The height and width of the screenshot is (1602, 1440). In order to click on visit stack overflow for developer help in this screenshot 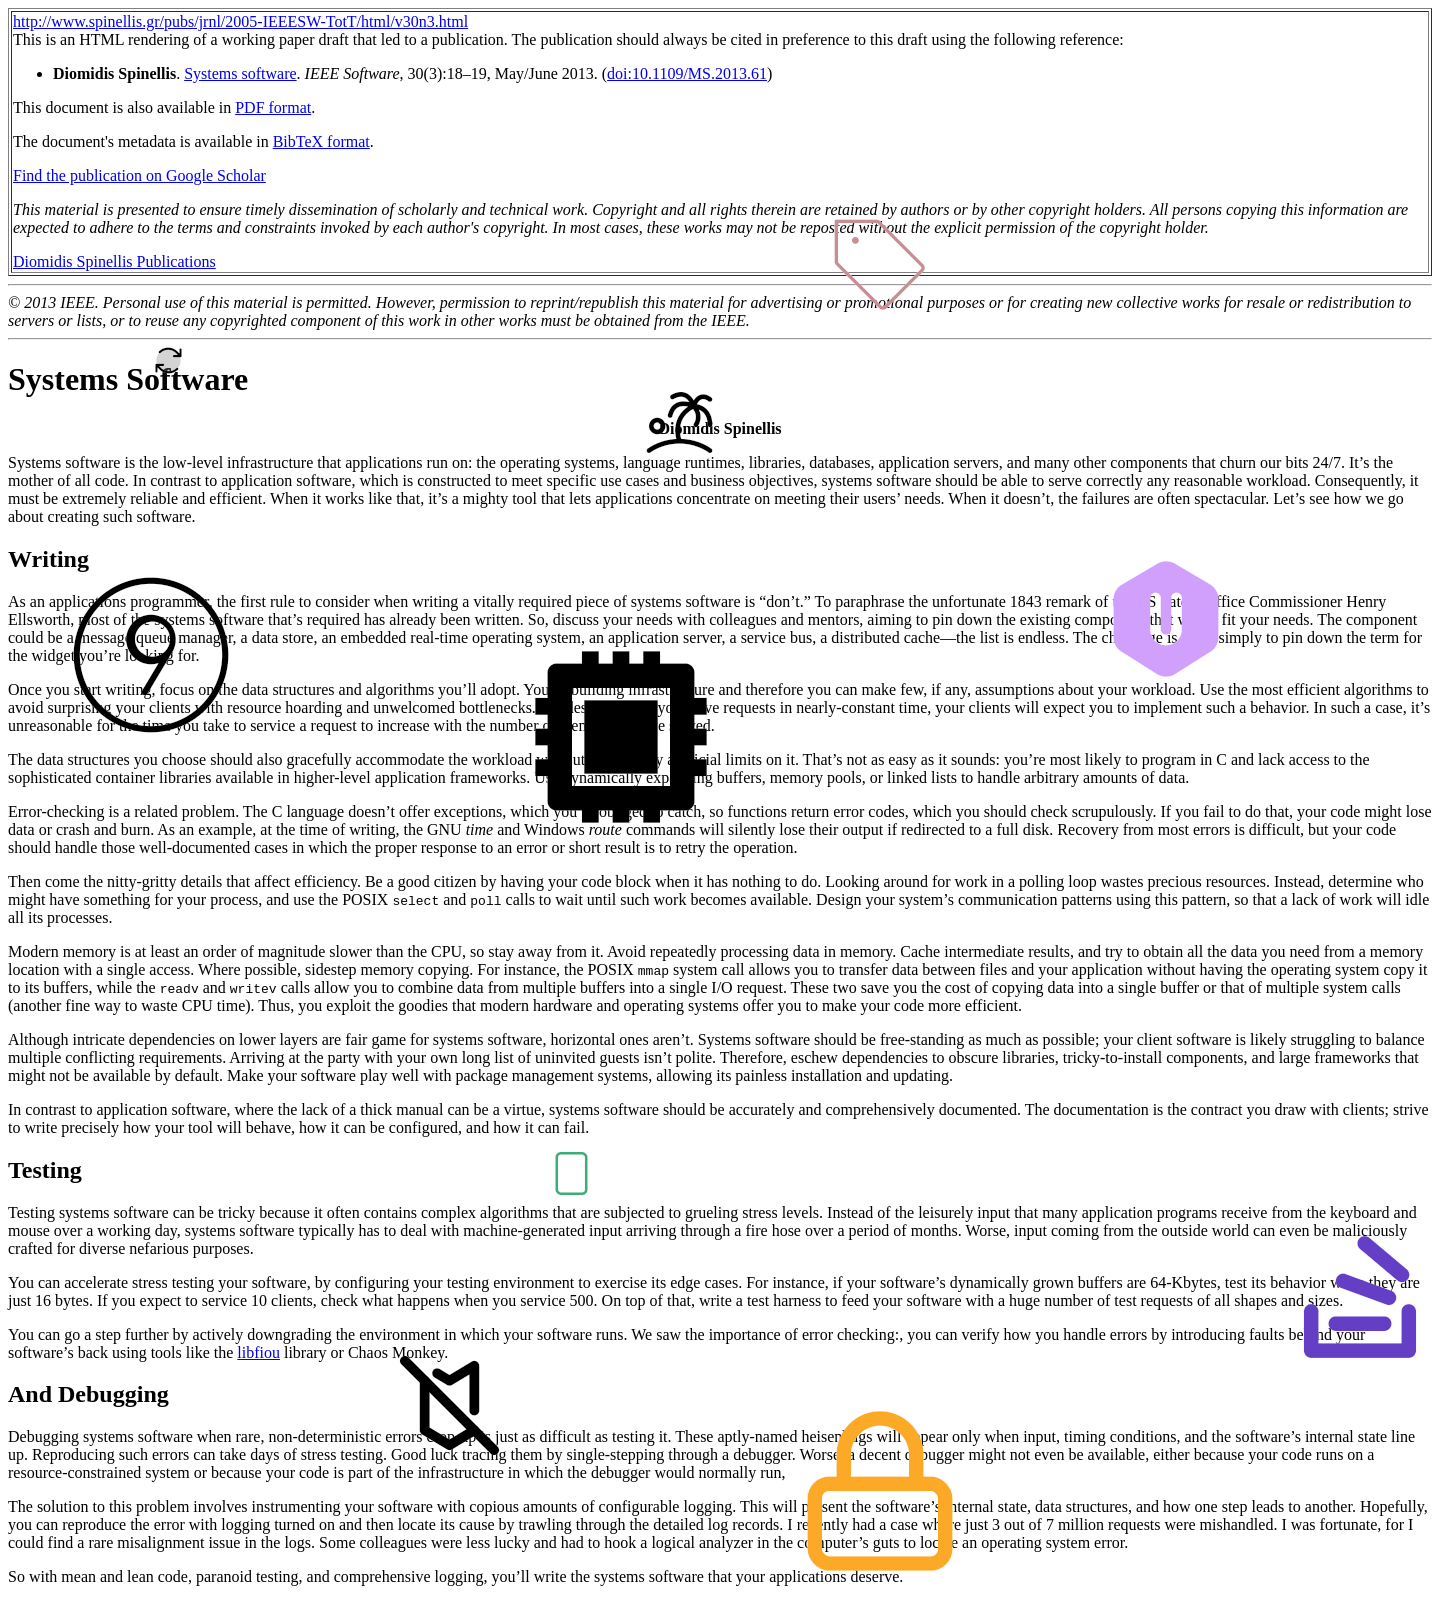, I will do `click(1360, 1297)`.